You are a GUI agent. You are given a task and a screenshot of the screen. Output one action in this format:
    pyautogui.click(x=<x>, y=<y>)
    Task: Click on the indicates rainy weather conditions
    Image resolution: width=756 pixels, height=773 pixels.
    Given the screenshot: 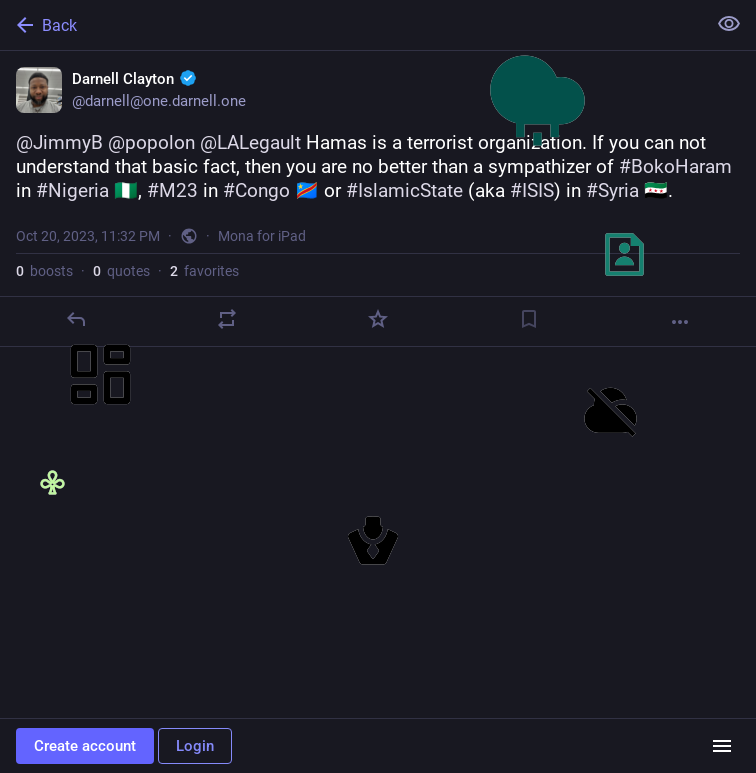 What is the action you would take?
    pyautogui.click(x=537, y=98)
    